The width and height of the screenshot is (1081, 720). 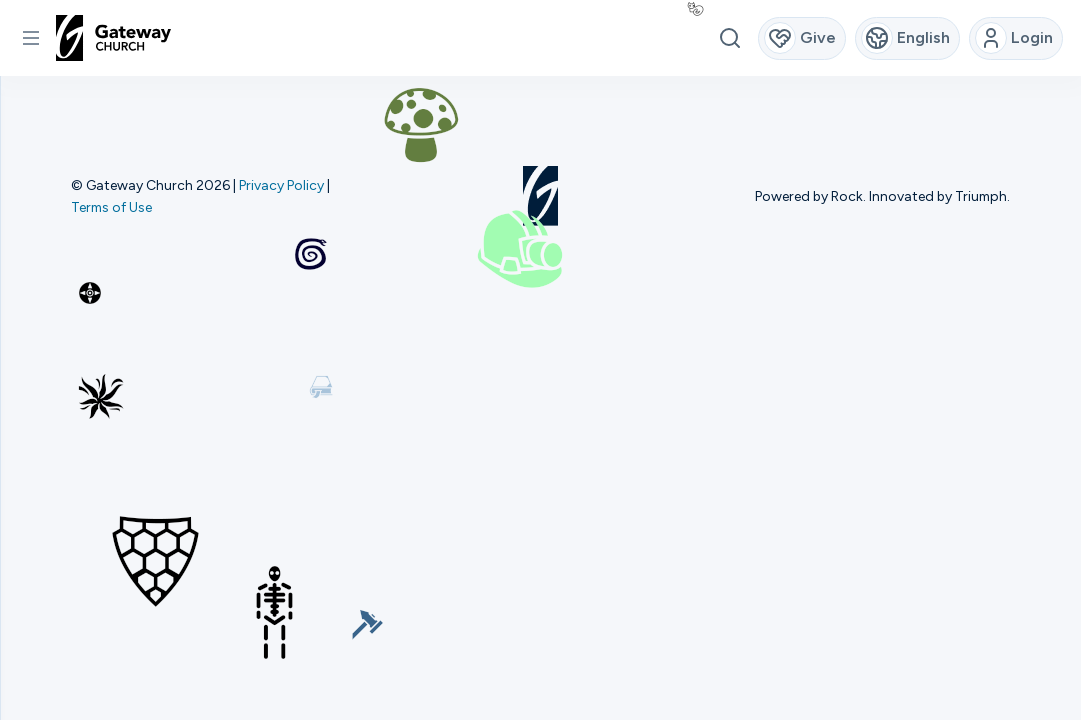 I want to click on save this item for later, so click(x=321, y=387).